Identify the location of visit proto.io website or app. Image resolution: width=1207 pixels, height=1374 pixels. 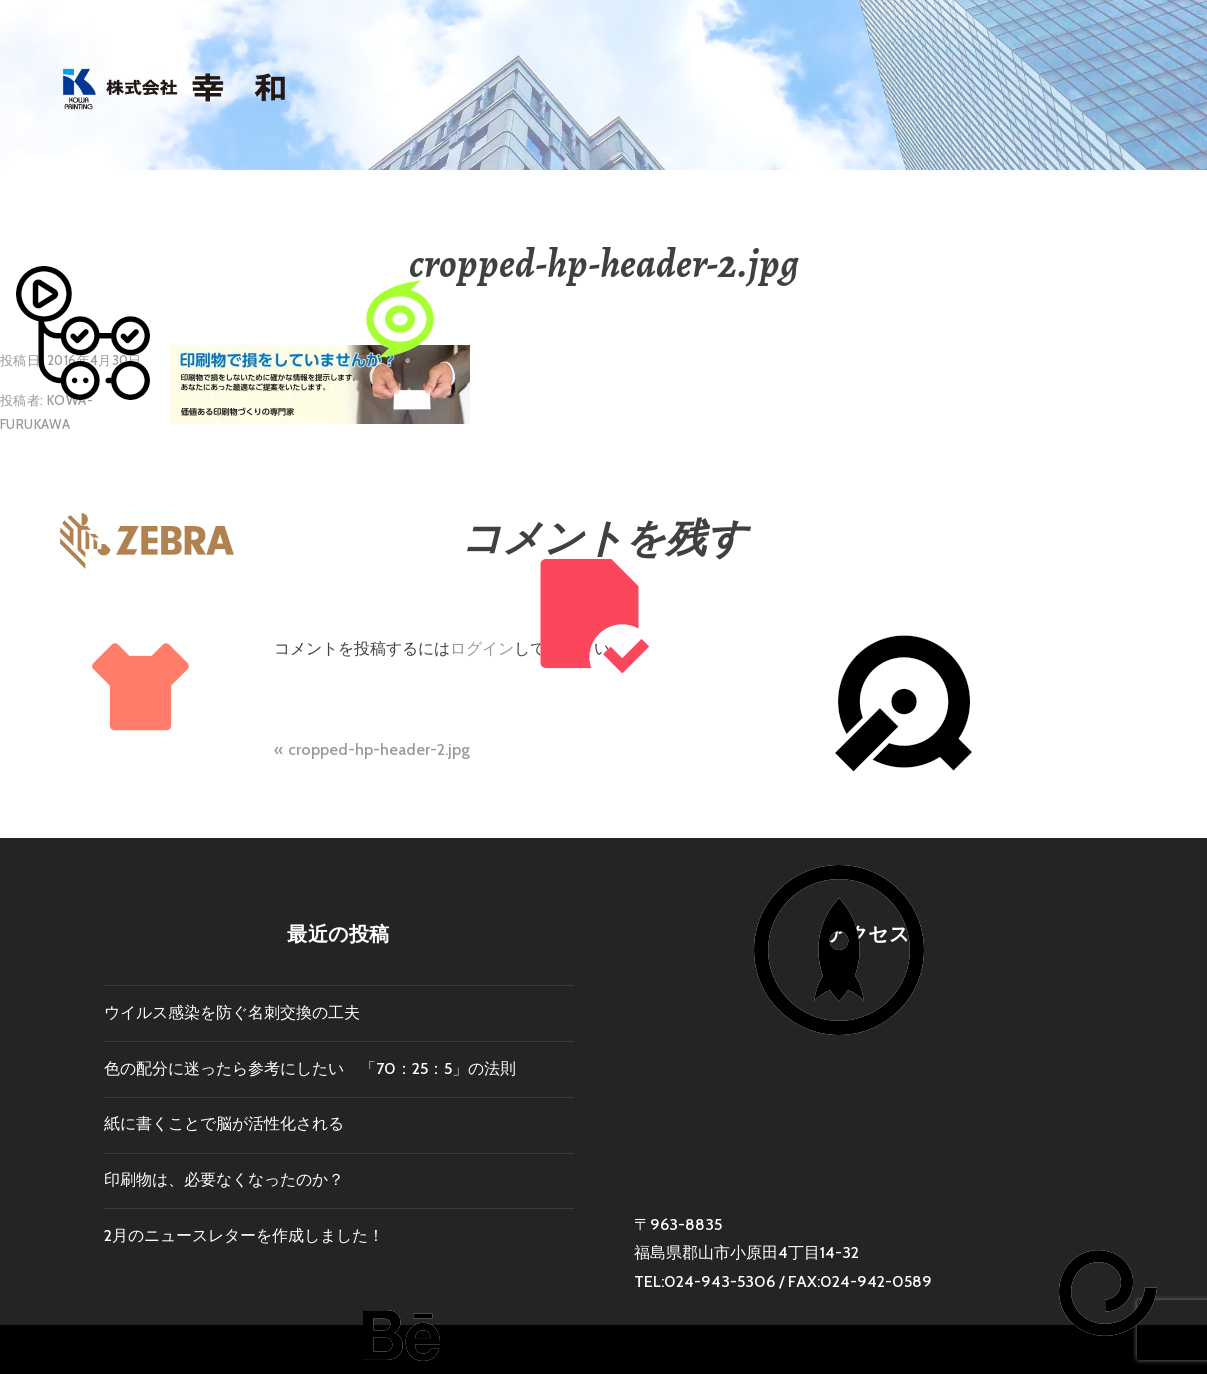
(839, 950).